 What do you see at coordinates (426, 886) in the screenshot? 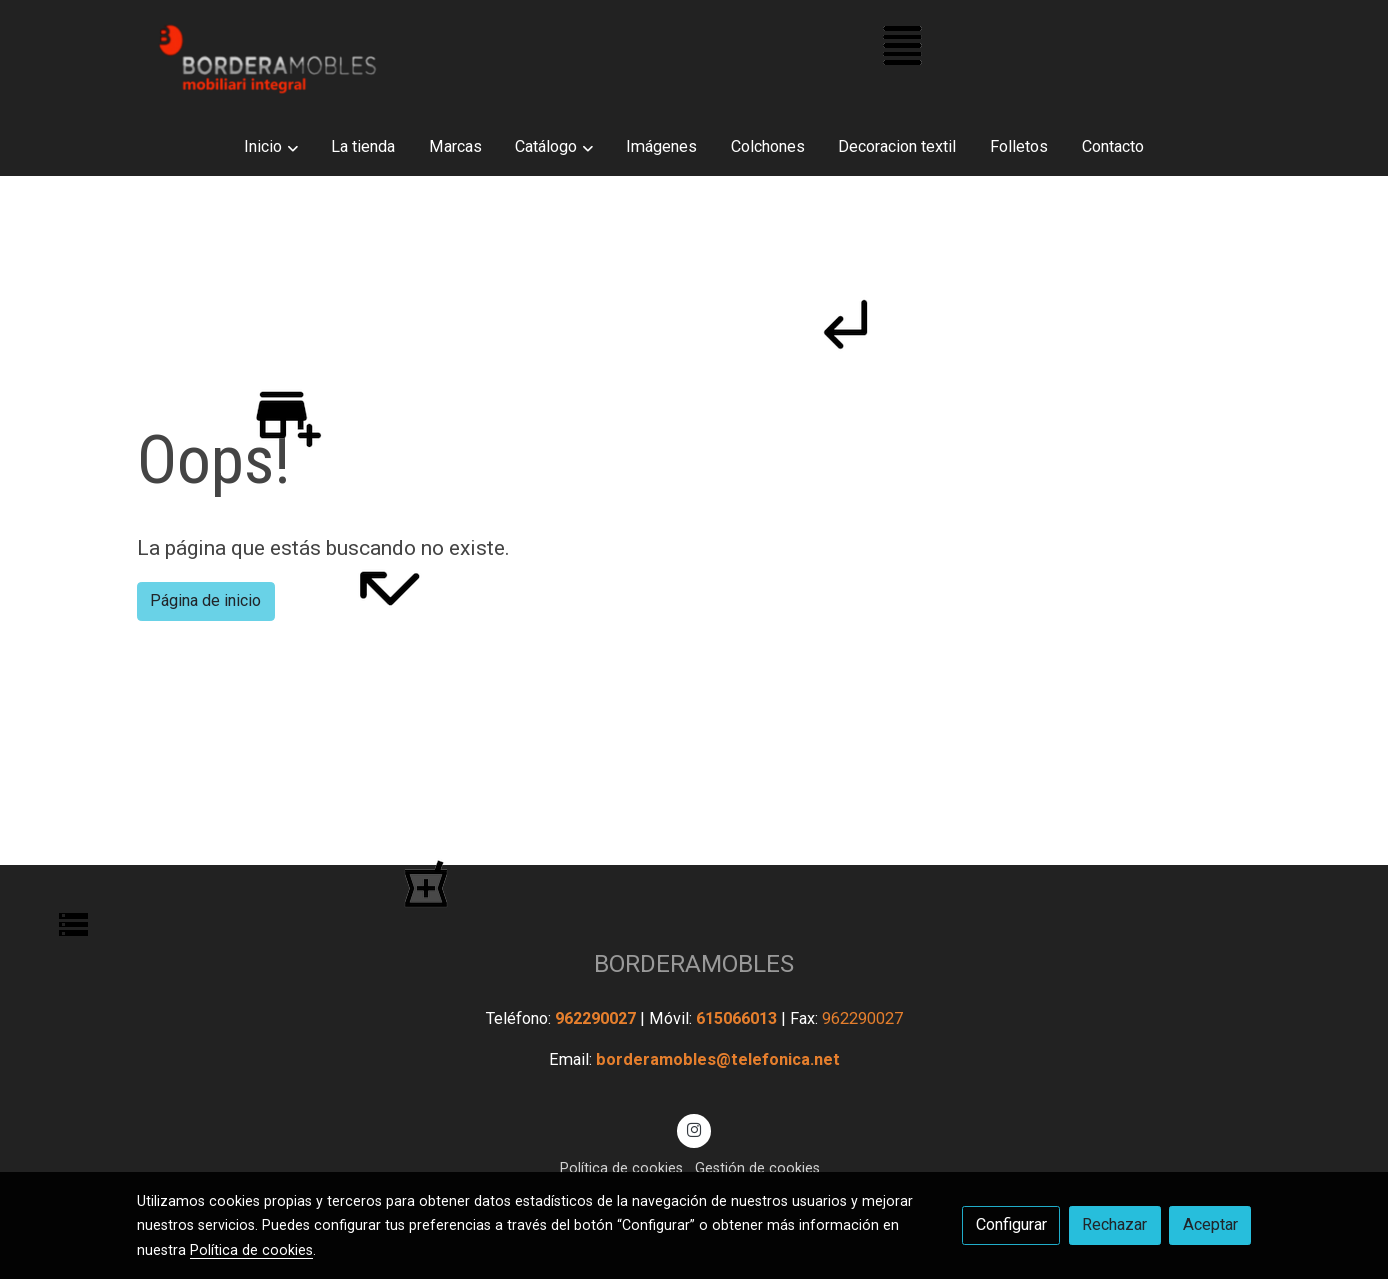
I see `find nearby pharmacies` at bounding box center [426, 886].